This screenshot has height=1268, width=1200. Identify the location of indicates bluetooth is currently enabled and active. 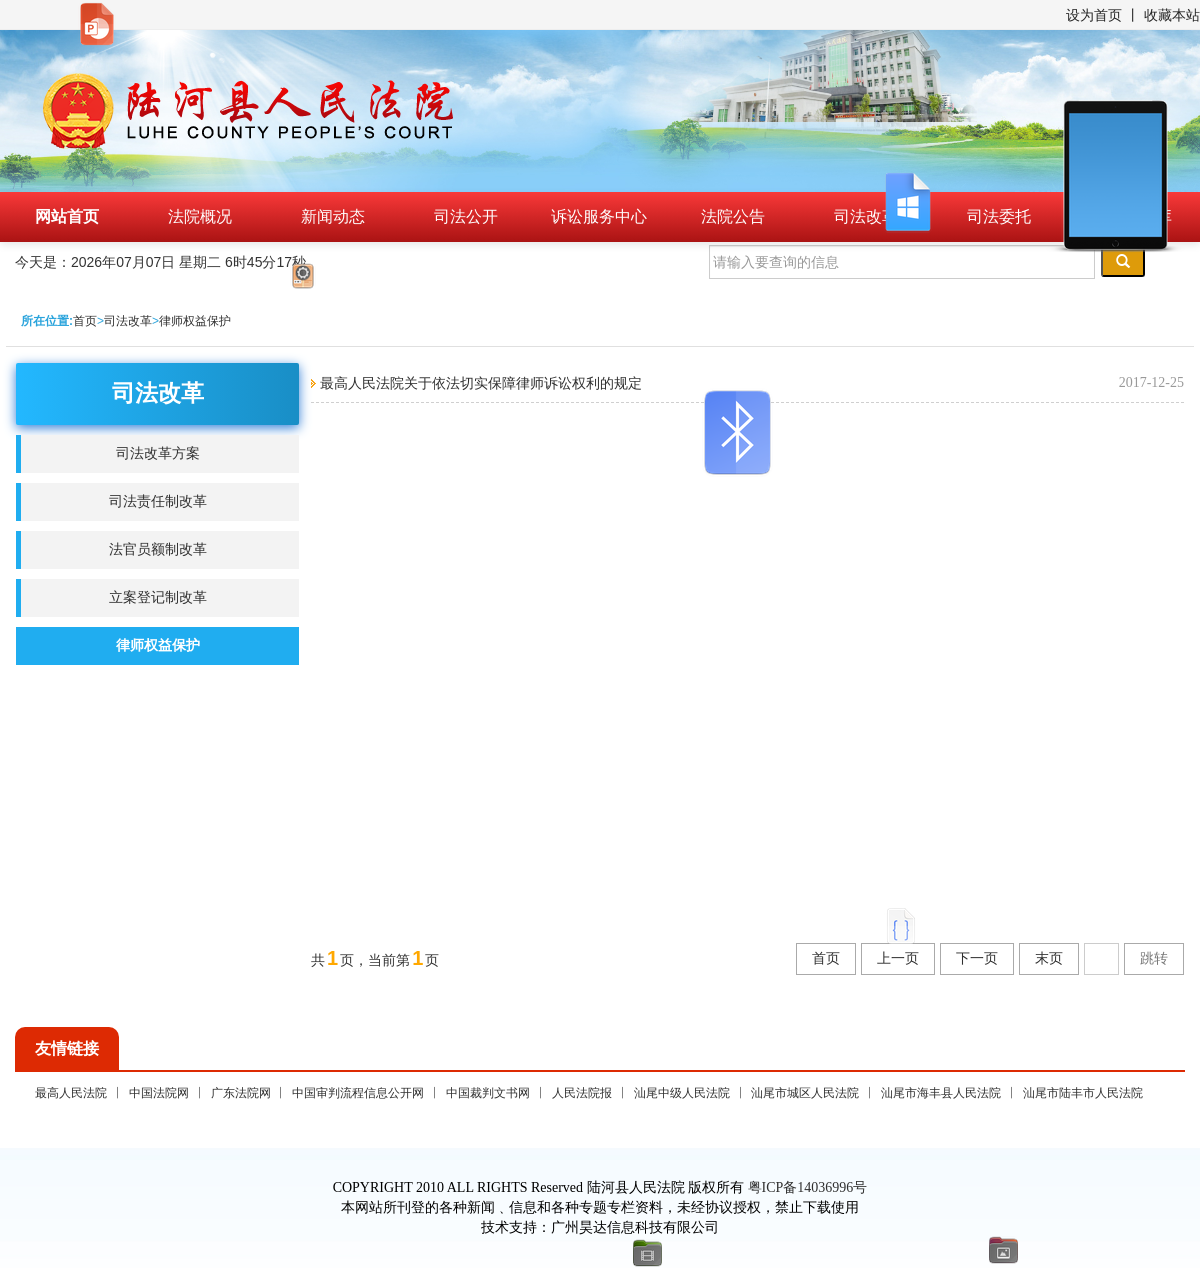
(737, 432).